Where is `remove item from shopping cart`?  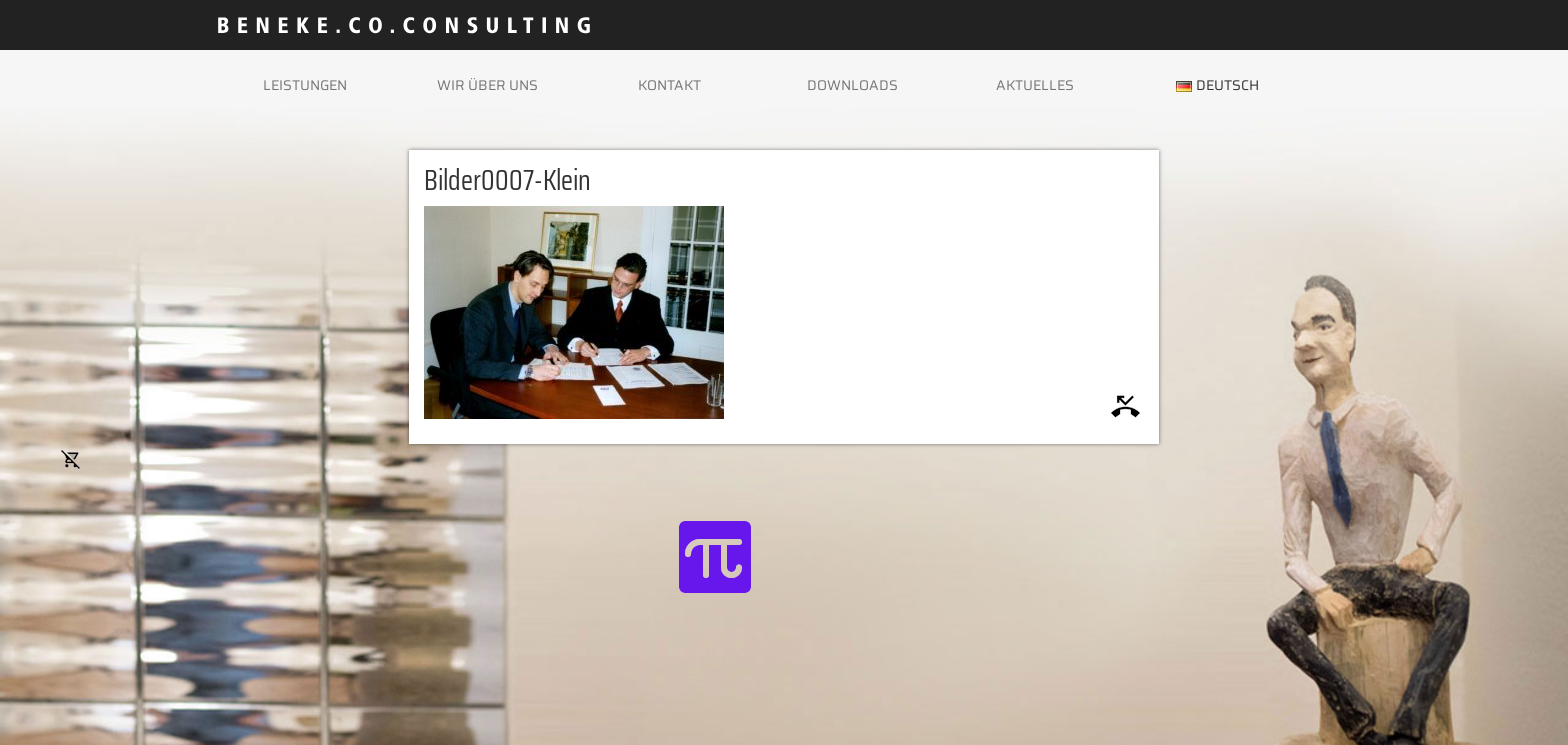 remove item from shopping cart is located at coordinates (71, 459).